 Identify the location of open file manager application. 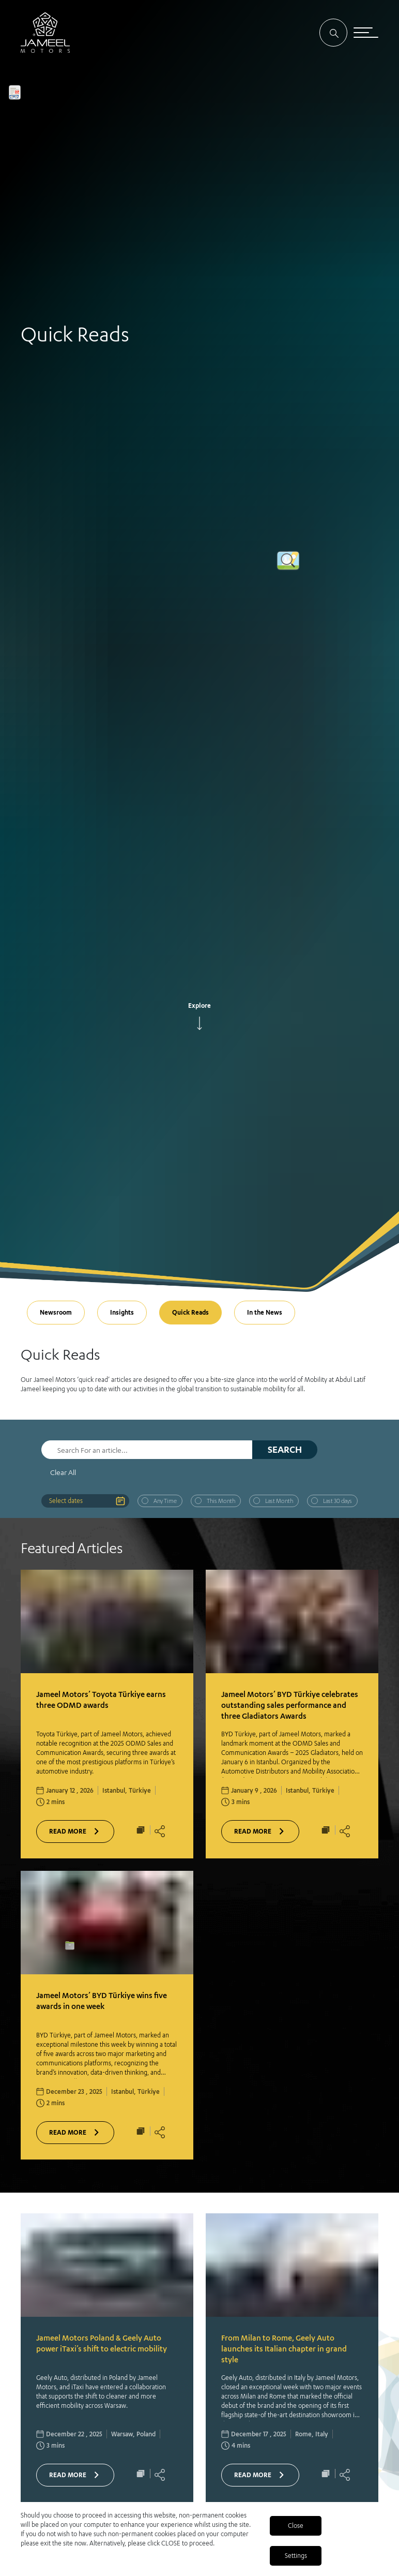
(70, 1945).